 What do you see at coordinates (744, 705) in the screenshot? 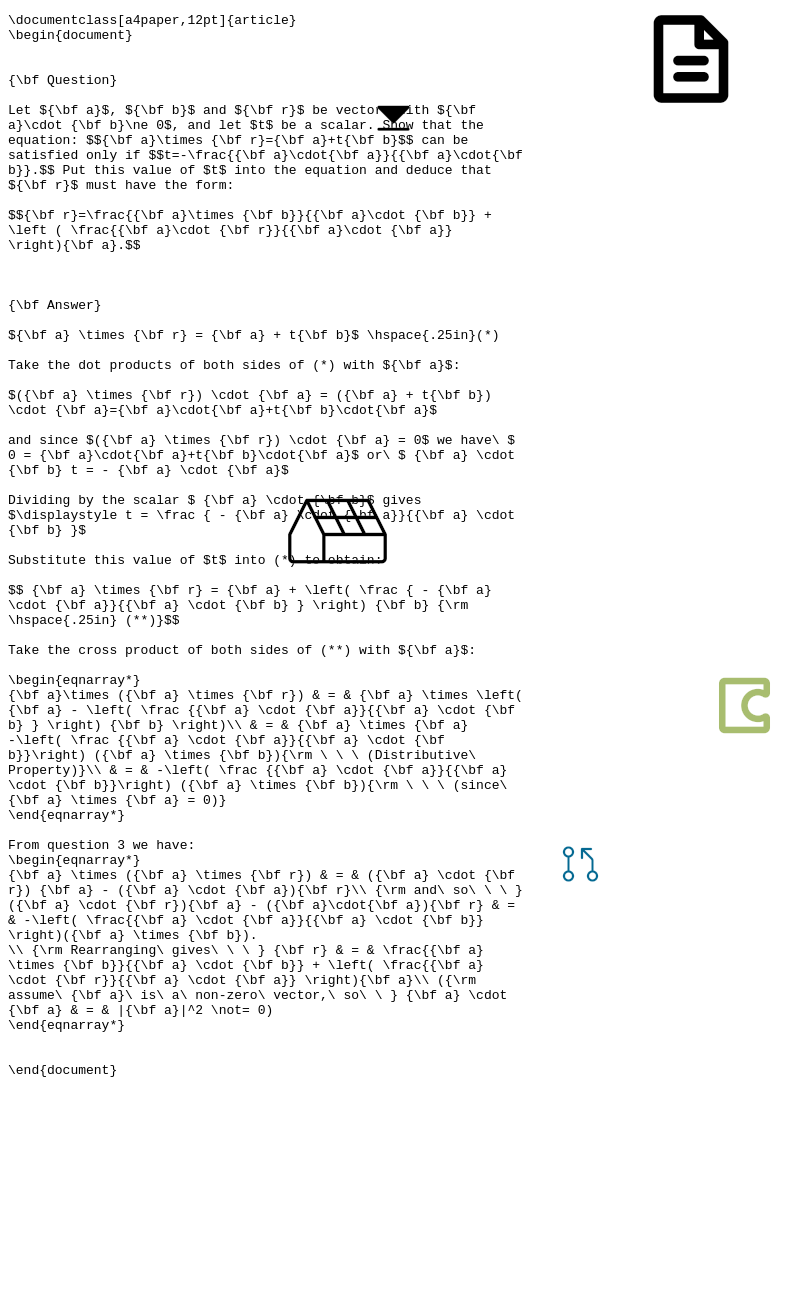
I see `open coda app` at bounding box center [744, 705].